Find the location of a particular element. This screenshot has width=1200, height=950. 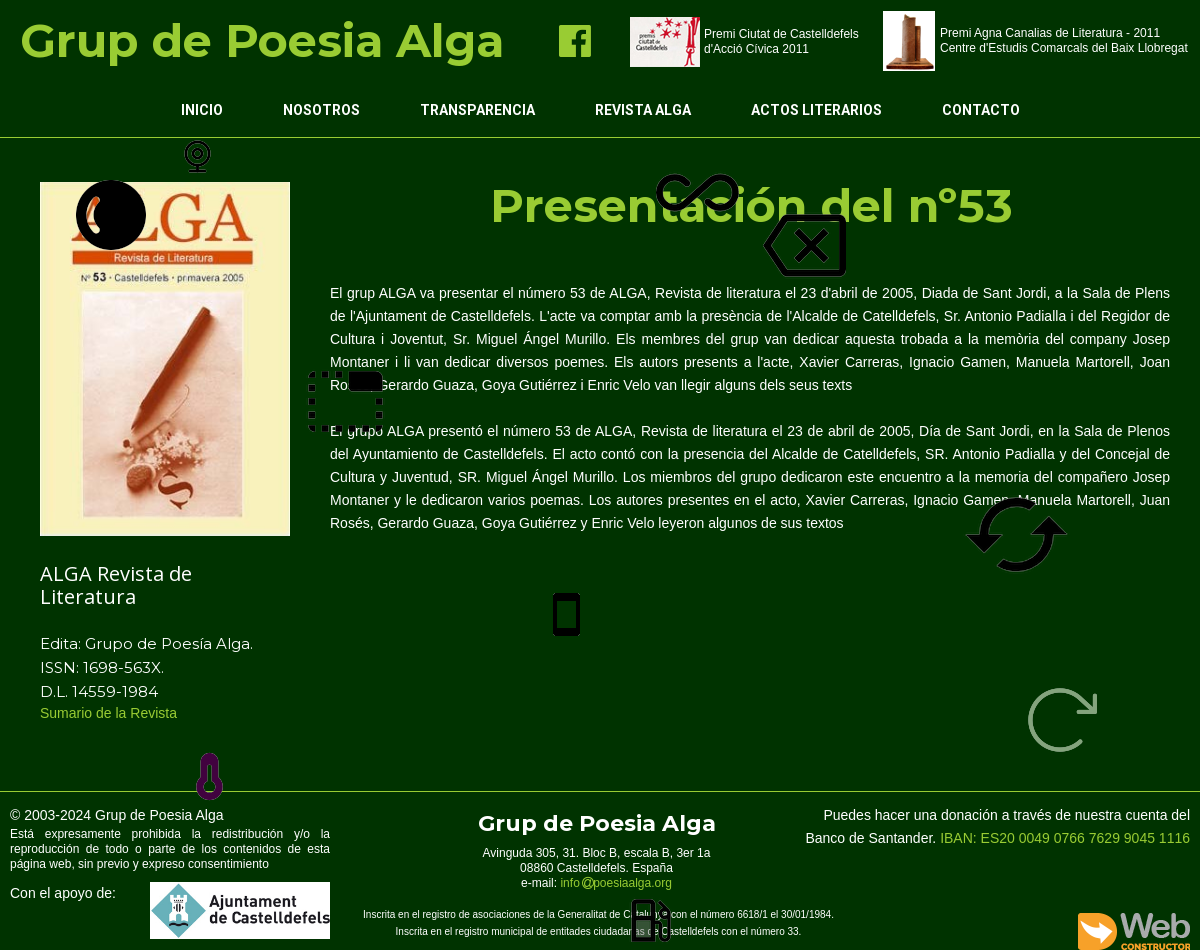

set mobile device as primary is located at coordinates (566, 614).